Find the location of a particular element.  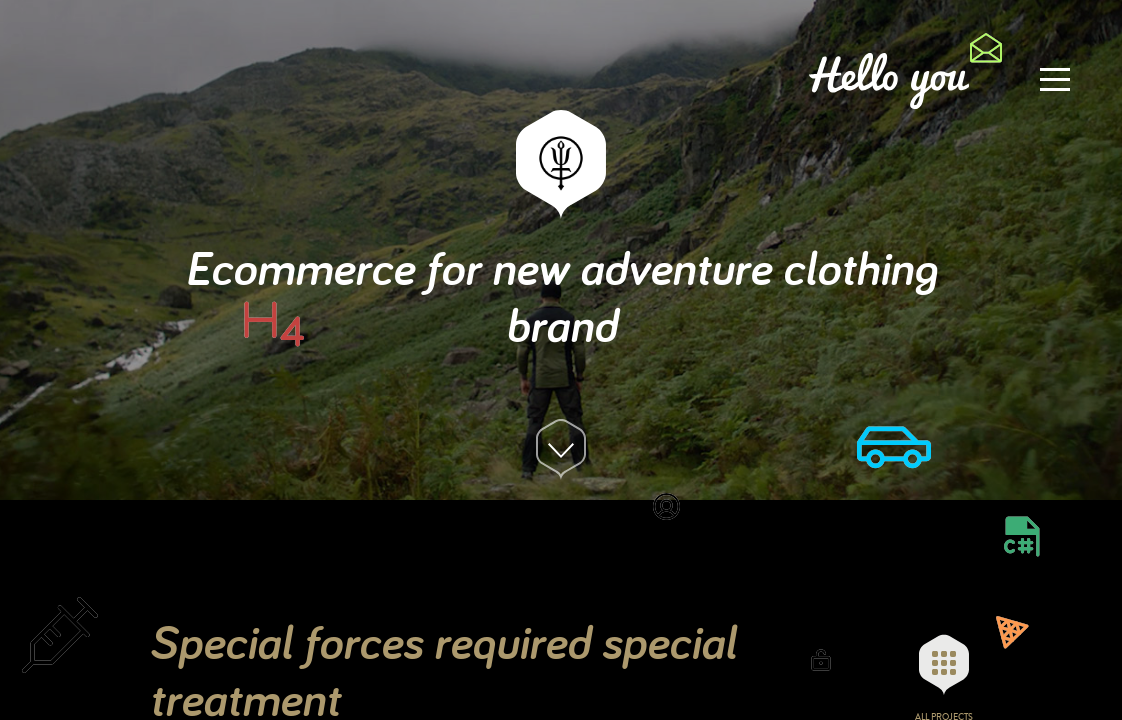

view your profile is located at coordinates (666, 506).